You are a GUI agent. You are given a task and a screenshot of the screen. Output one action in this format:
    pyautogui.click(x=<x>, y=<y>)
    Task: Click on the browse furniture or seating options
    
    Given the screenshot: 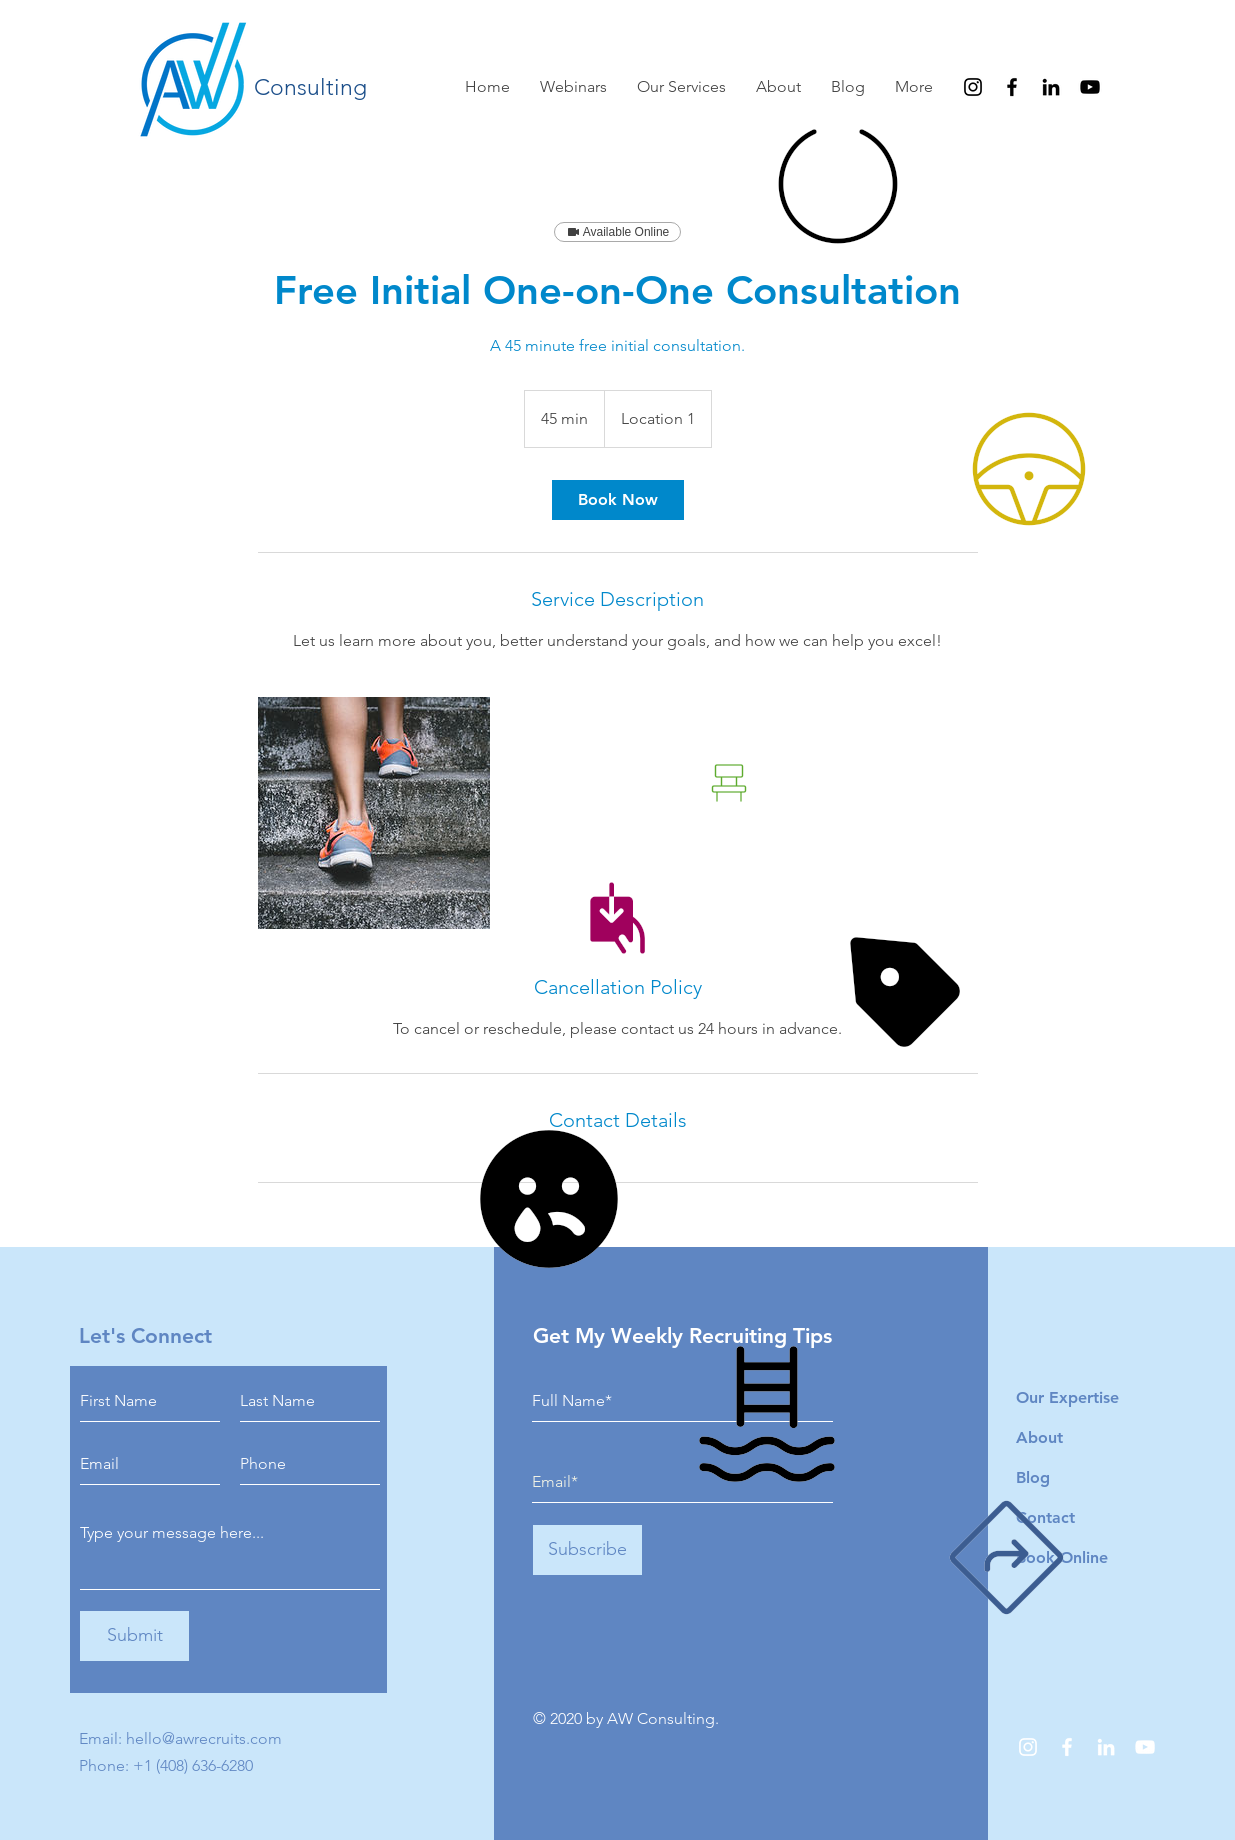 What is the action you would take?
    pyautogui.click(x=729, y=783)
    